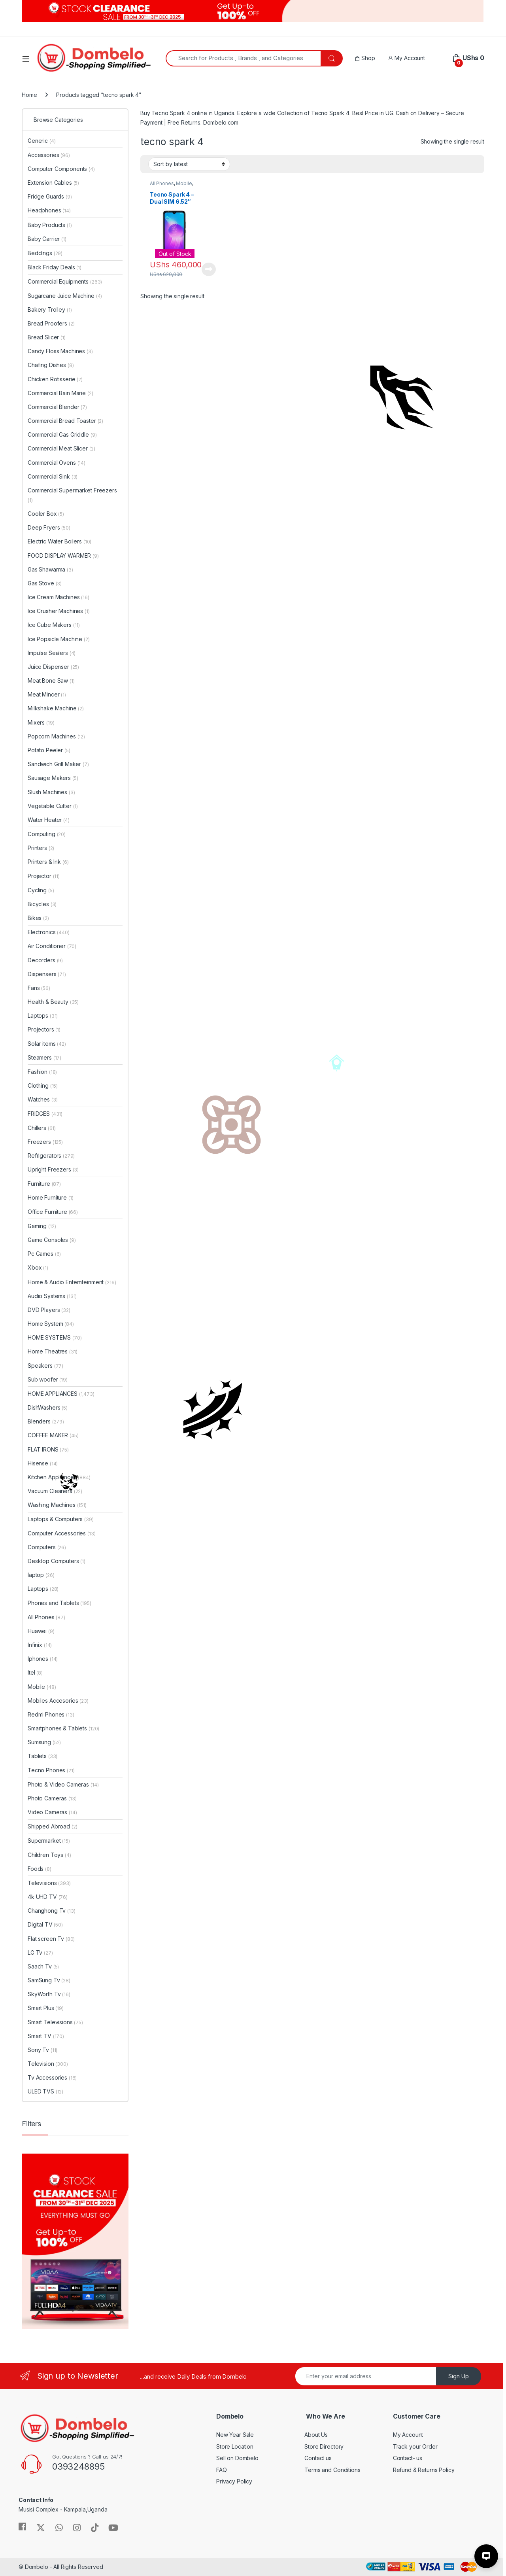  What do you see at coordinates (402, 397) in the screenshot?
I see `a plant root or organic growth element` at bounding box center [402, 397].